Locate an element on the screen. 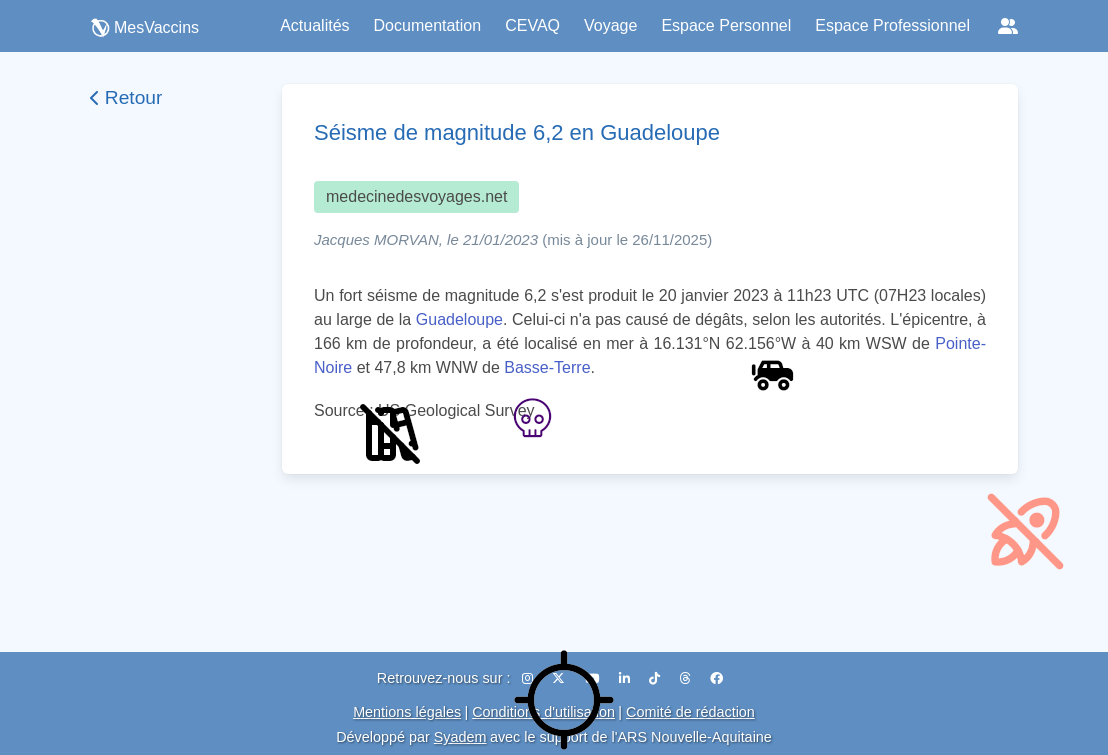 The width and height of the screenshot is (1108, 755). select SUV as vehicle type is located at coordinates (772, 375).